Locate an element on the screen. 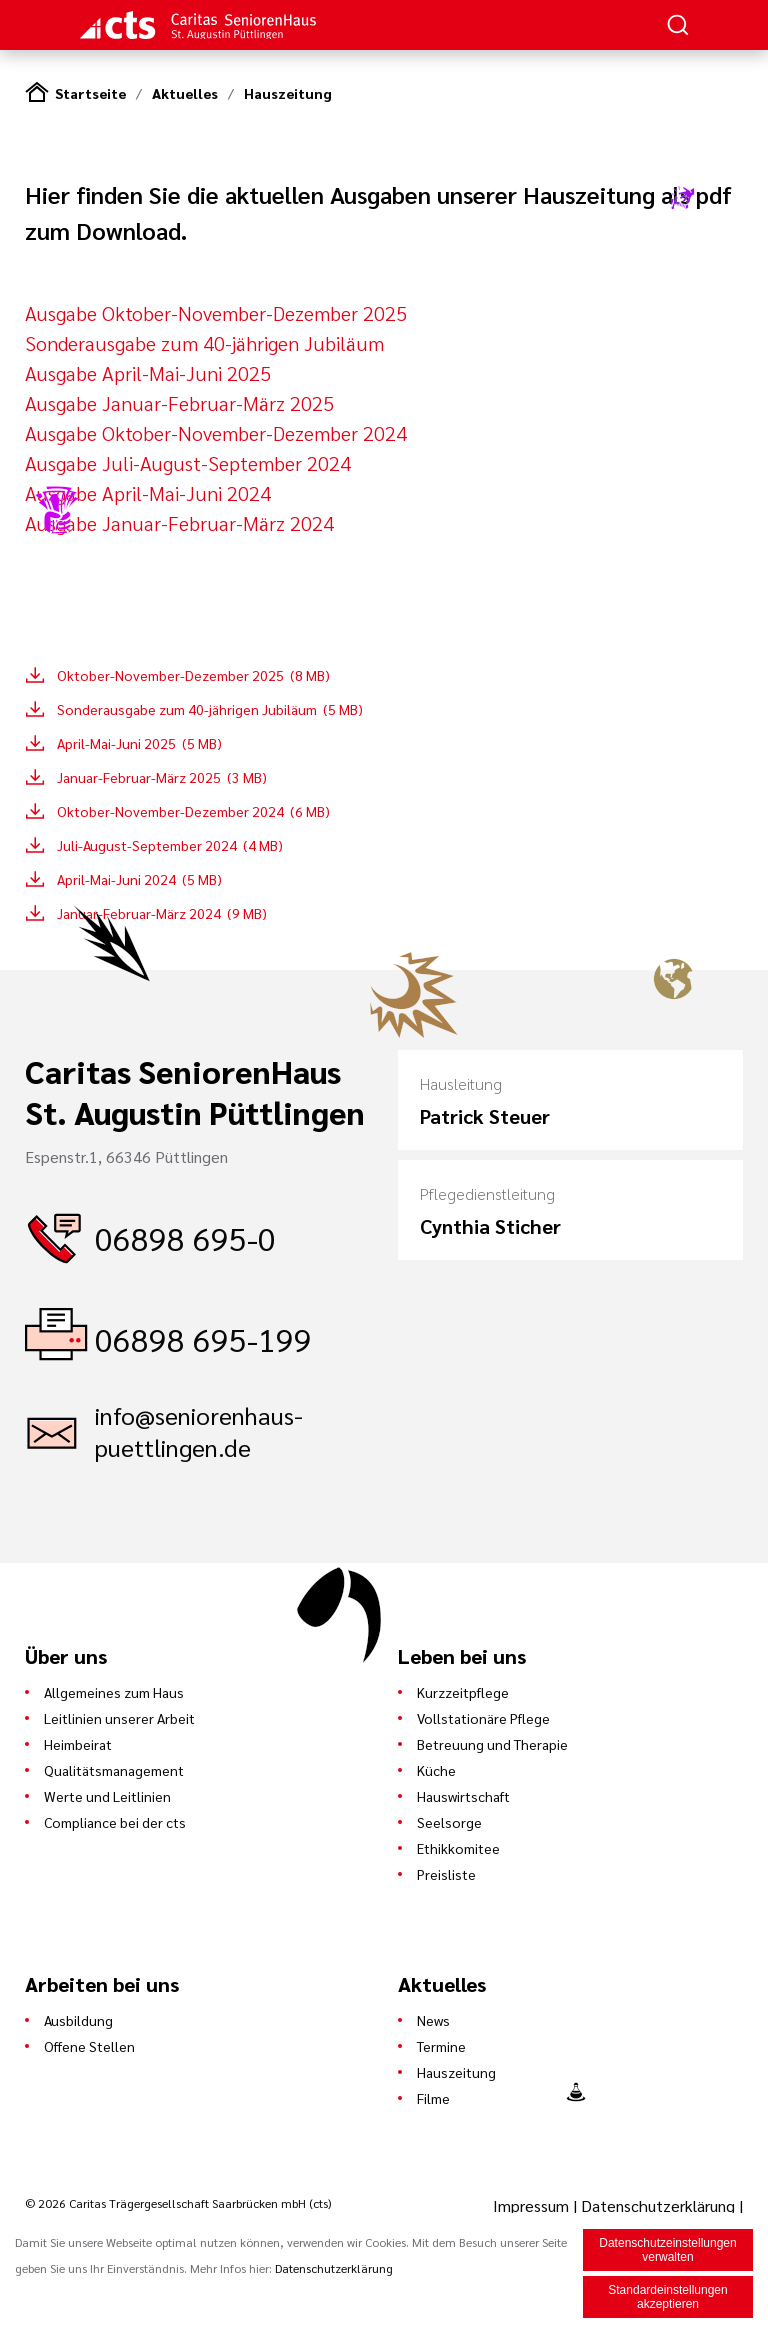 The width and height of the screenshot is (768, 2338). indicates a critical hit or piercing attack is located at coordinates (111, 943).